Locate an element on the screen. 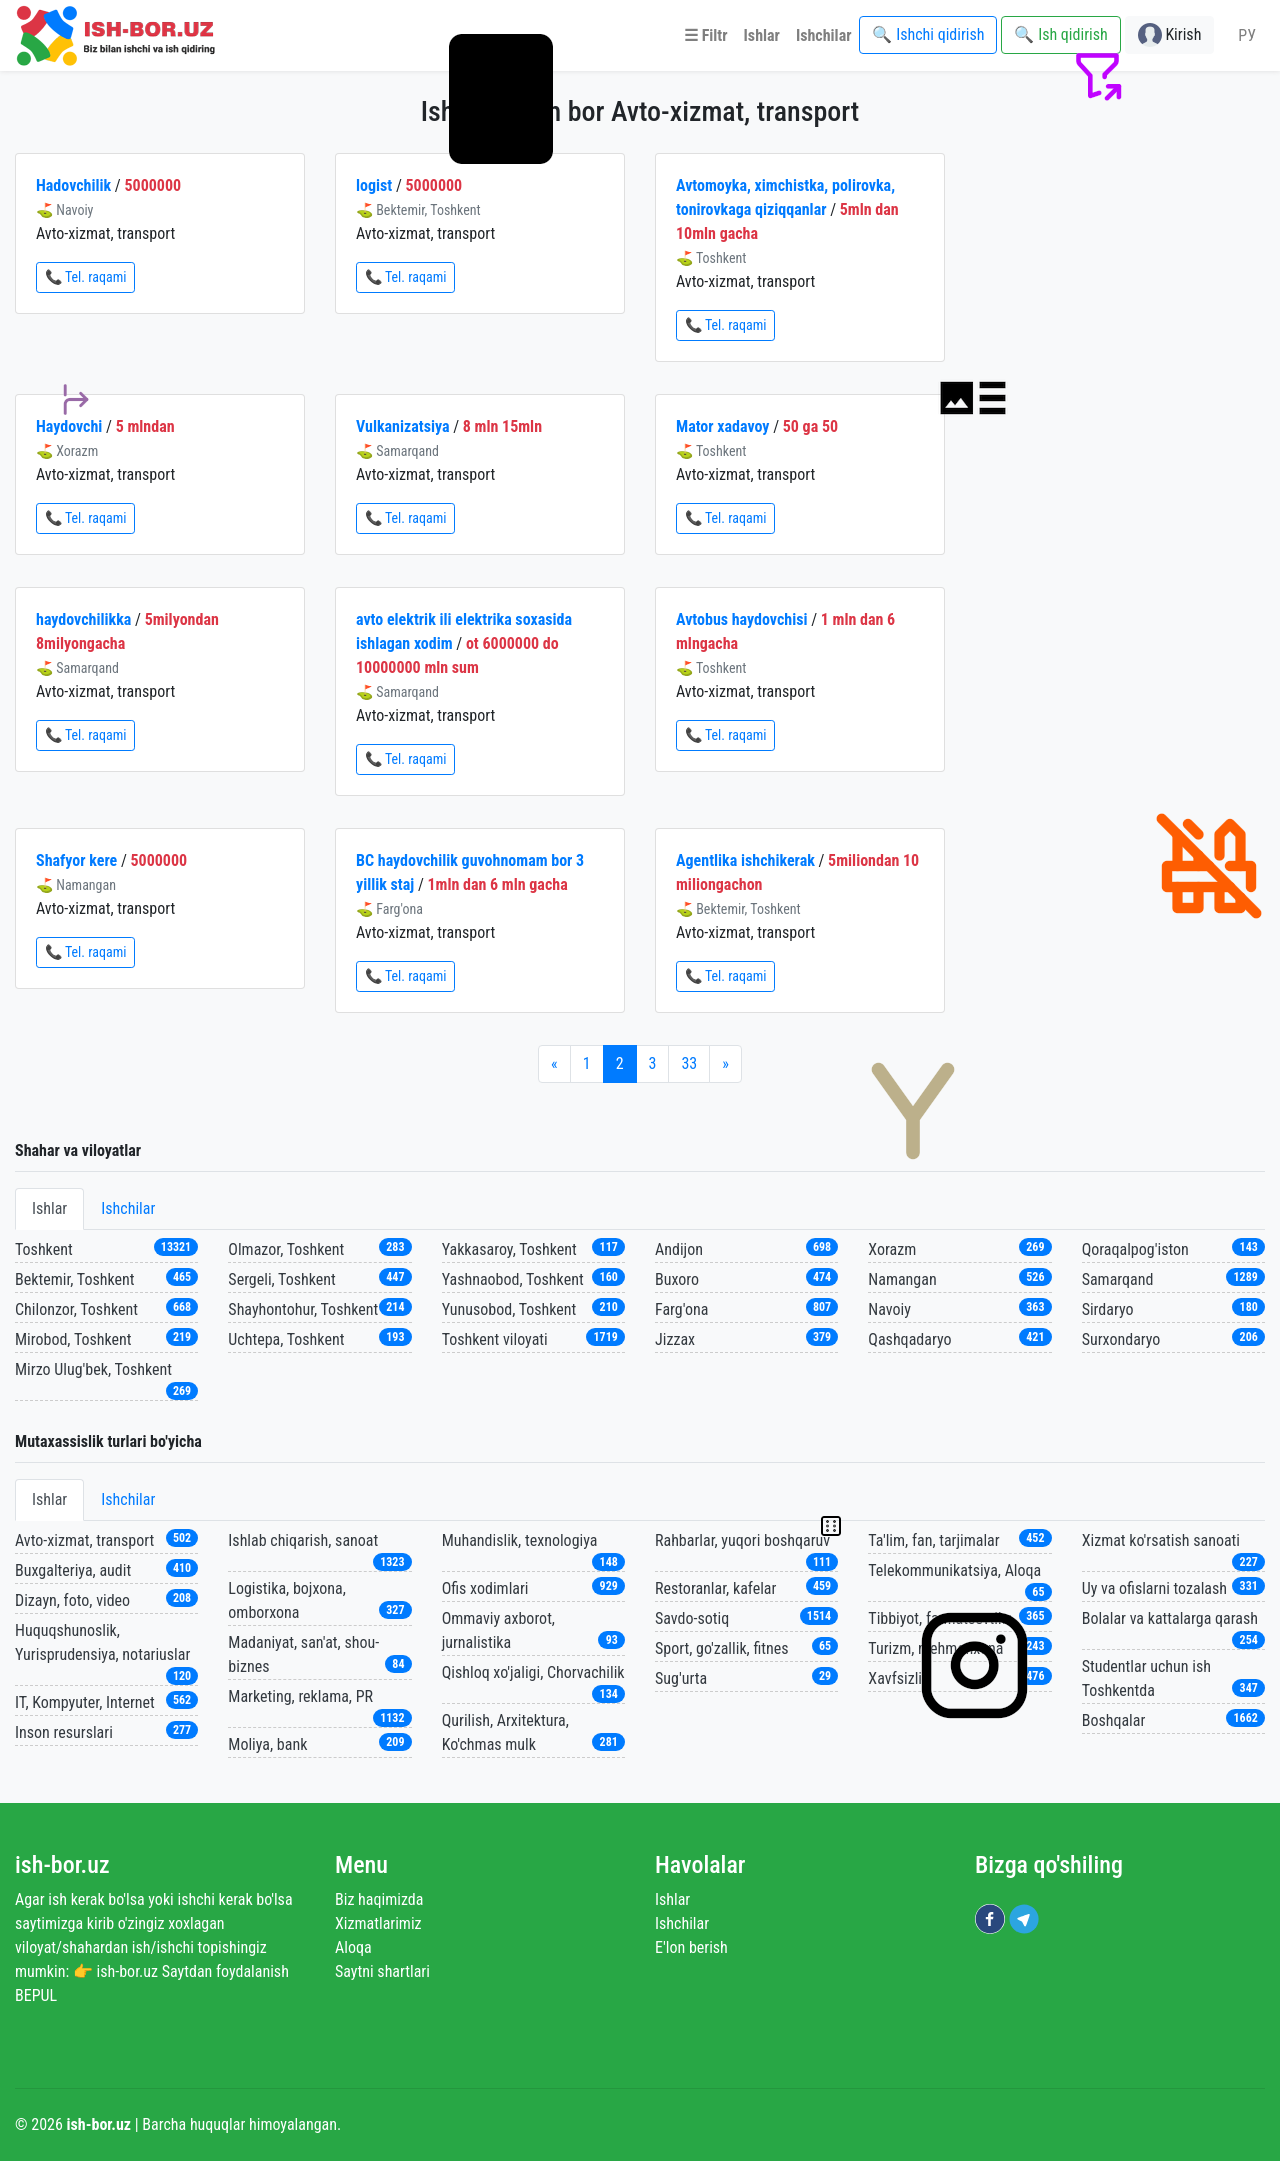  random selection or shuffle function is located at coordinates (831, 1526).